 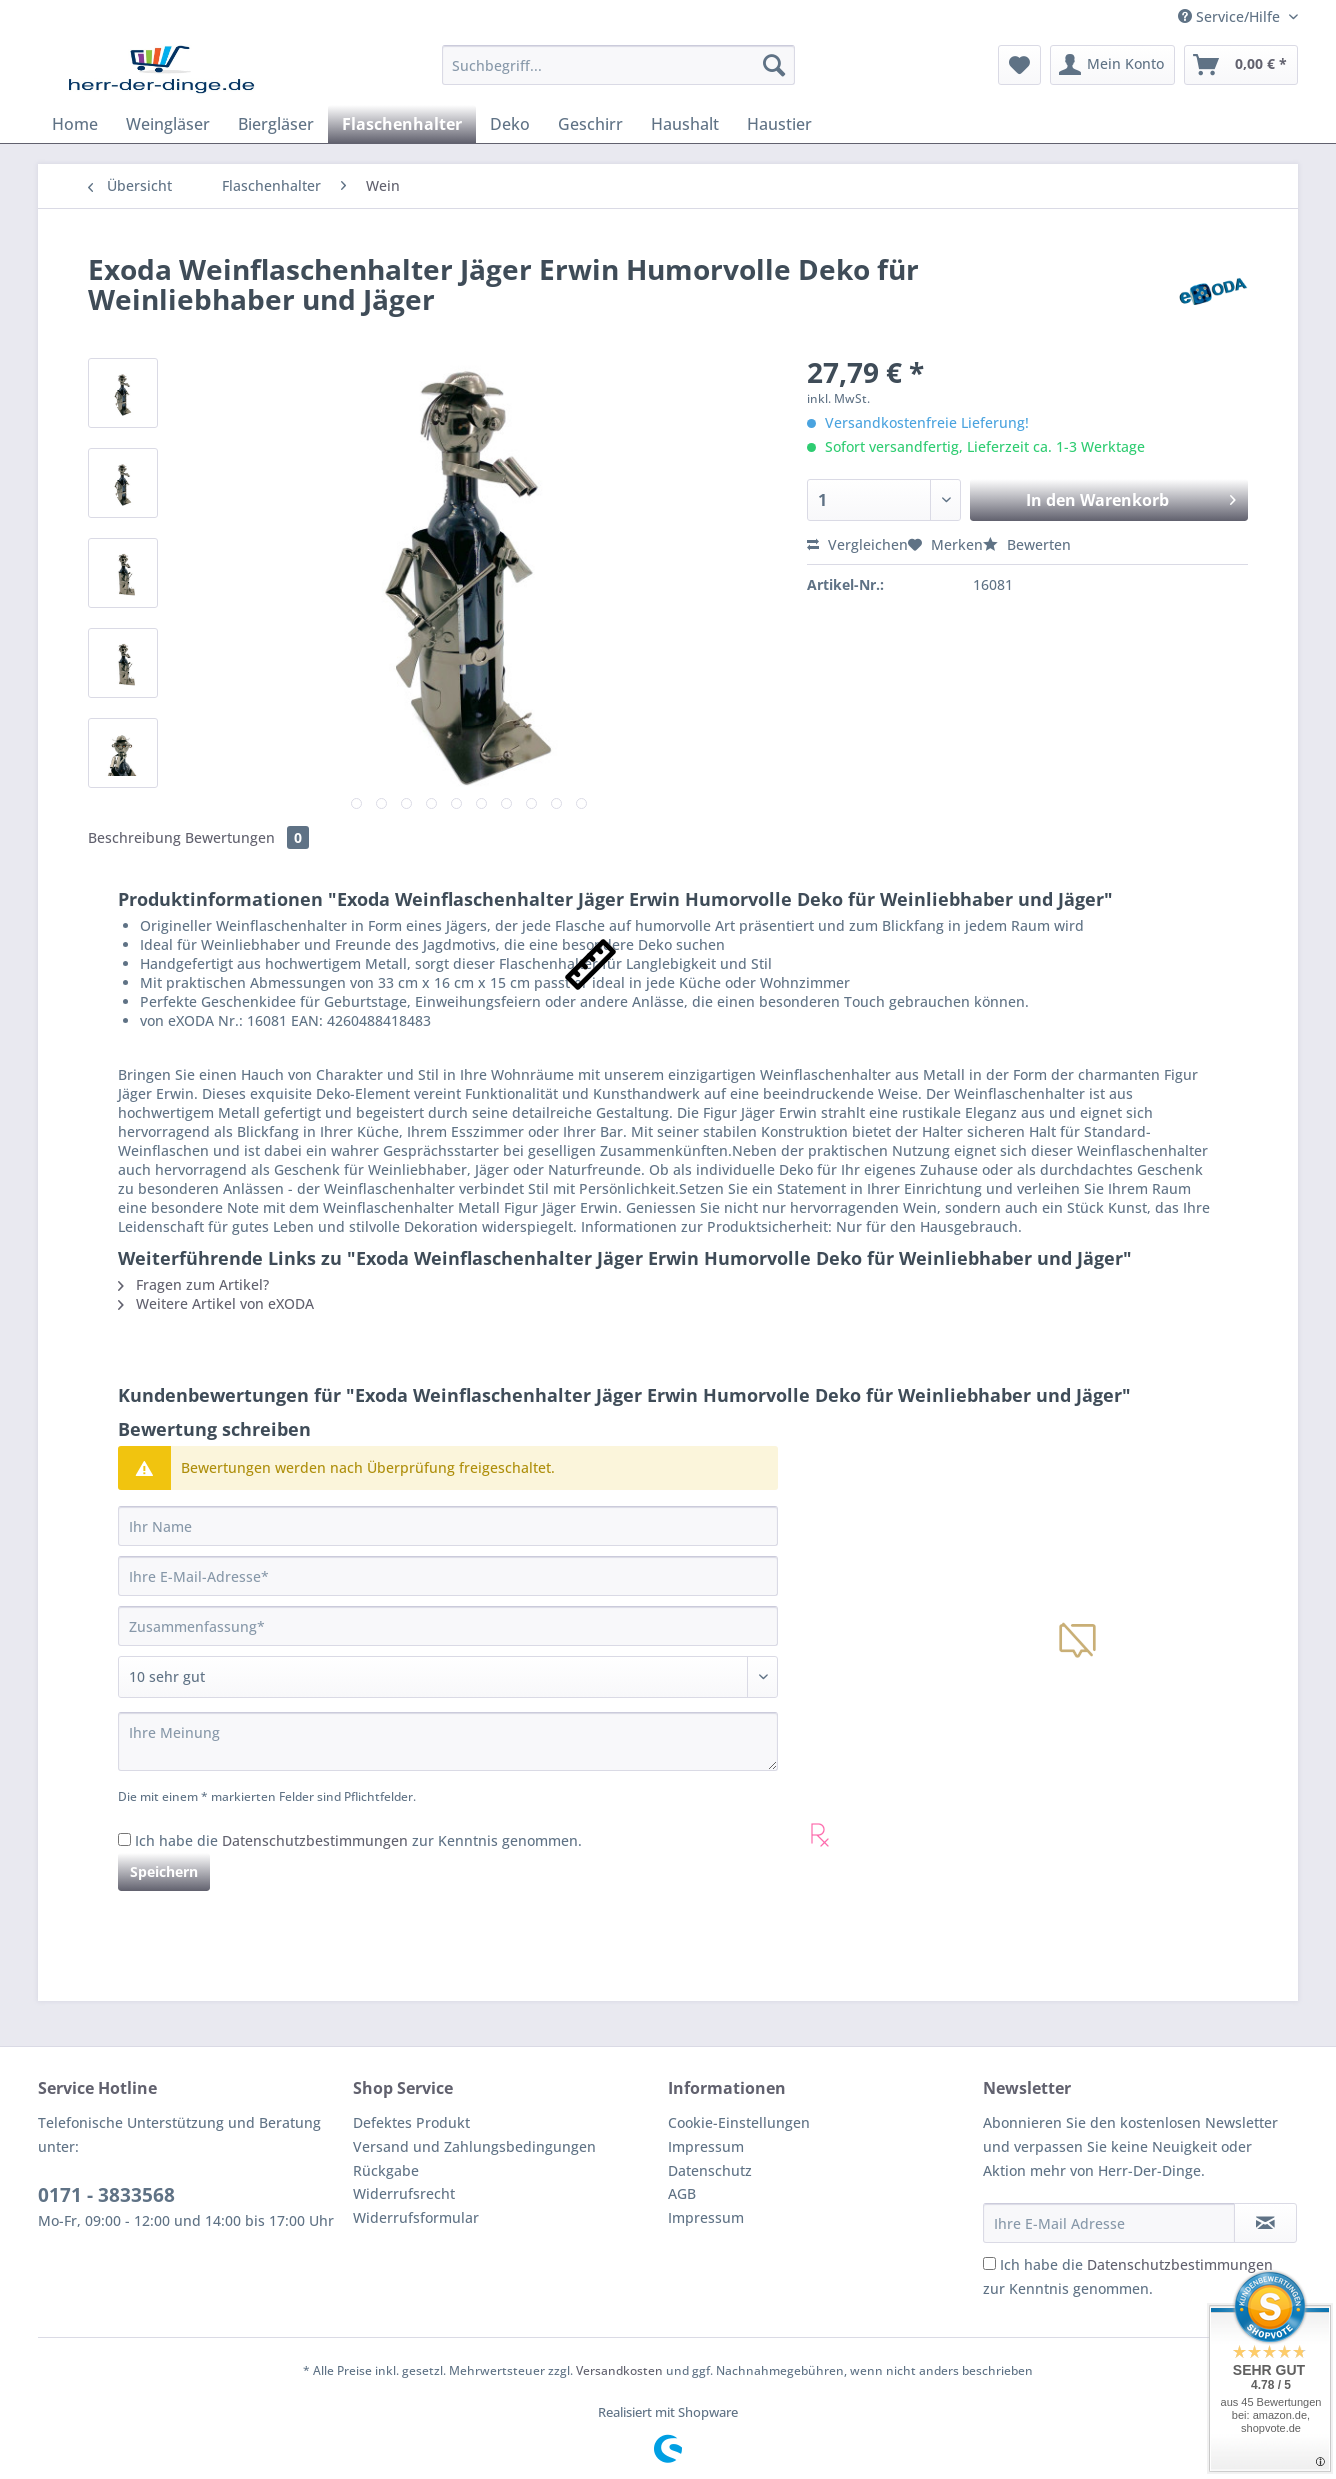 What do you see at coordinates (1077, 1639) in the screenshot?
I see `mute or disable chat notifications` at bounding box center [1077, 1639].